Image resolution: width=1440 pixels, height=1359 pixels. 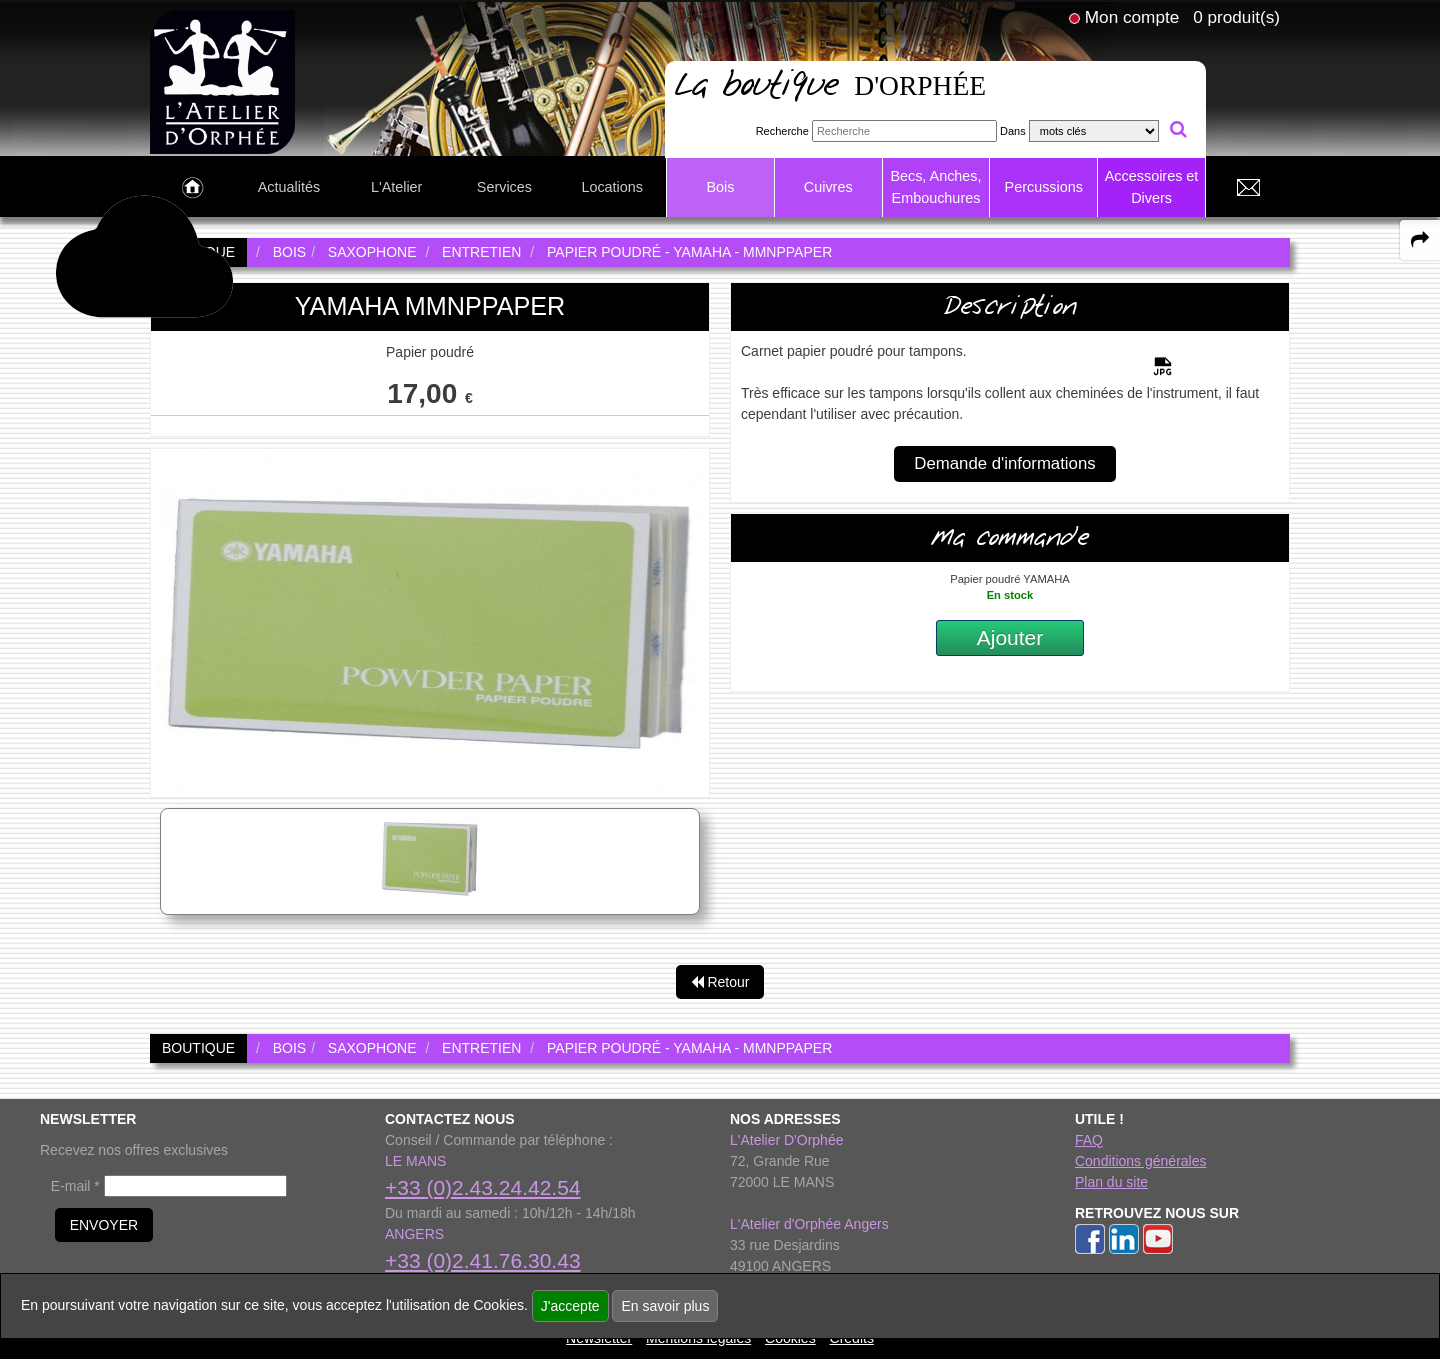 What do you see at coordinates (144, 256) in the screenshot?
I see `access cloud storage` at bounding box center [144, 256].